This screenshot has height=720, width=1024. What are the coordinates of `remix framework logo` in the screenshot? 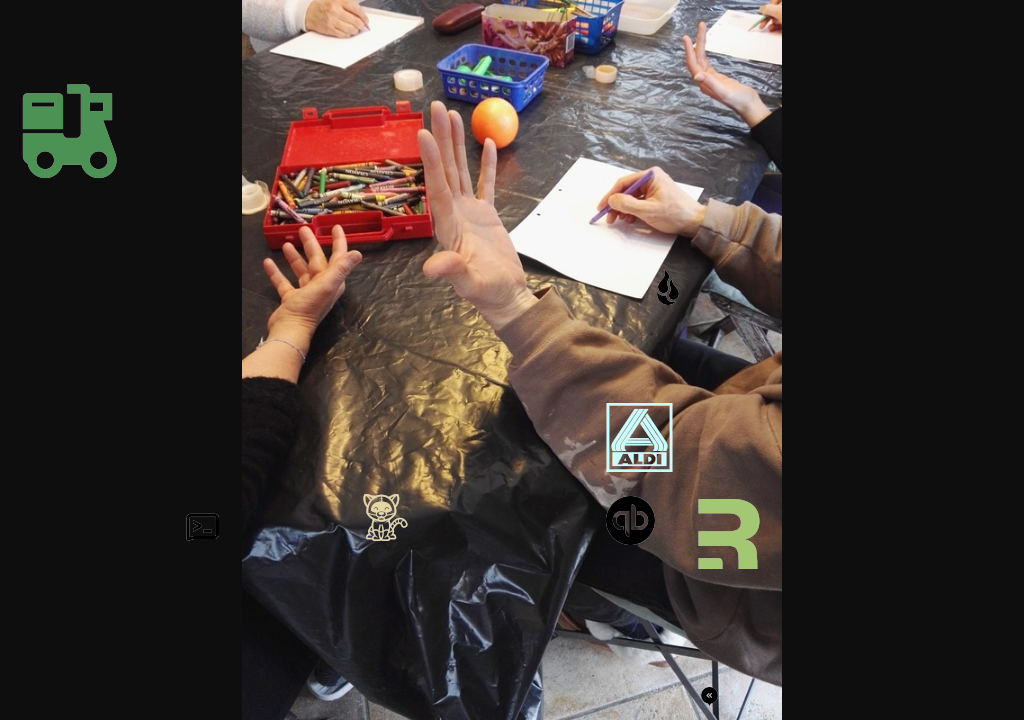 It's located at (729, 534).